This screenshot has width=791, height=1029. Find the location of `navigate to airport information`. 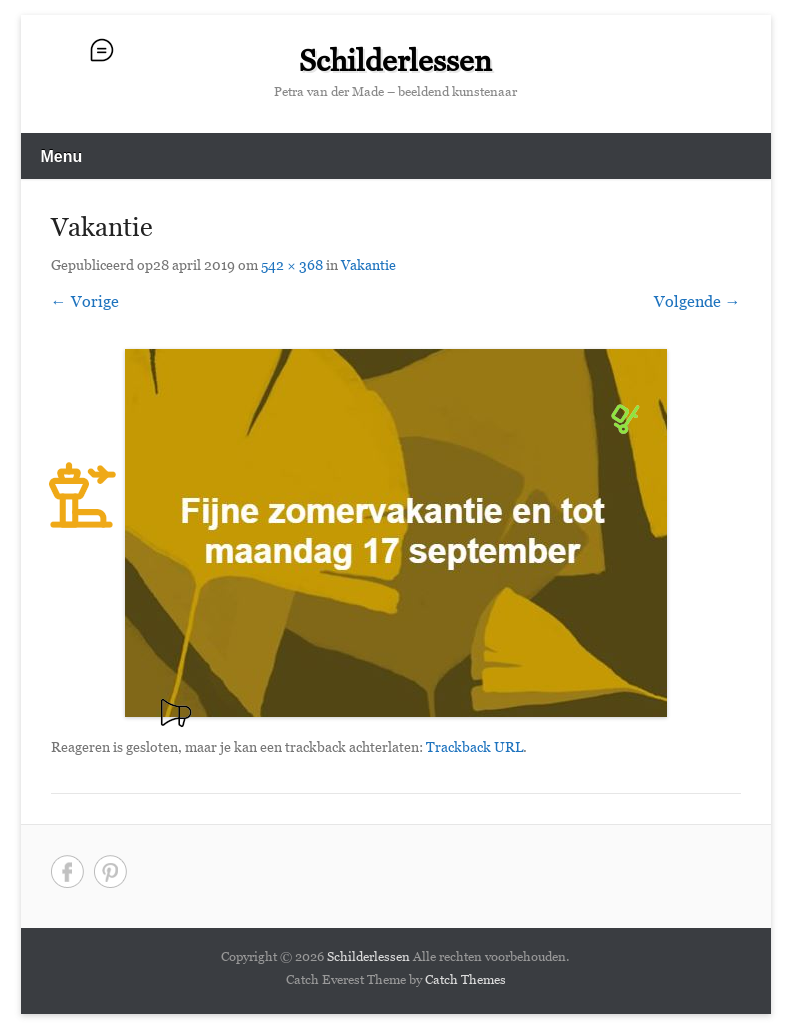

navigate to airport information is located at coordinates (81, 496).